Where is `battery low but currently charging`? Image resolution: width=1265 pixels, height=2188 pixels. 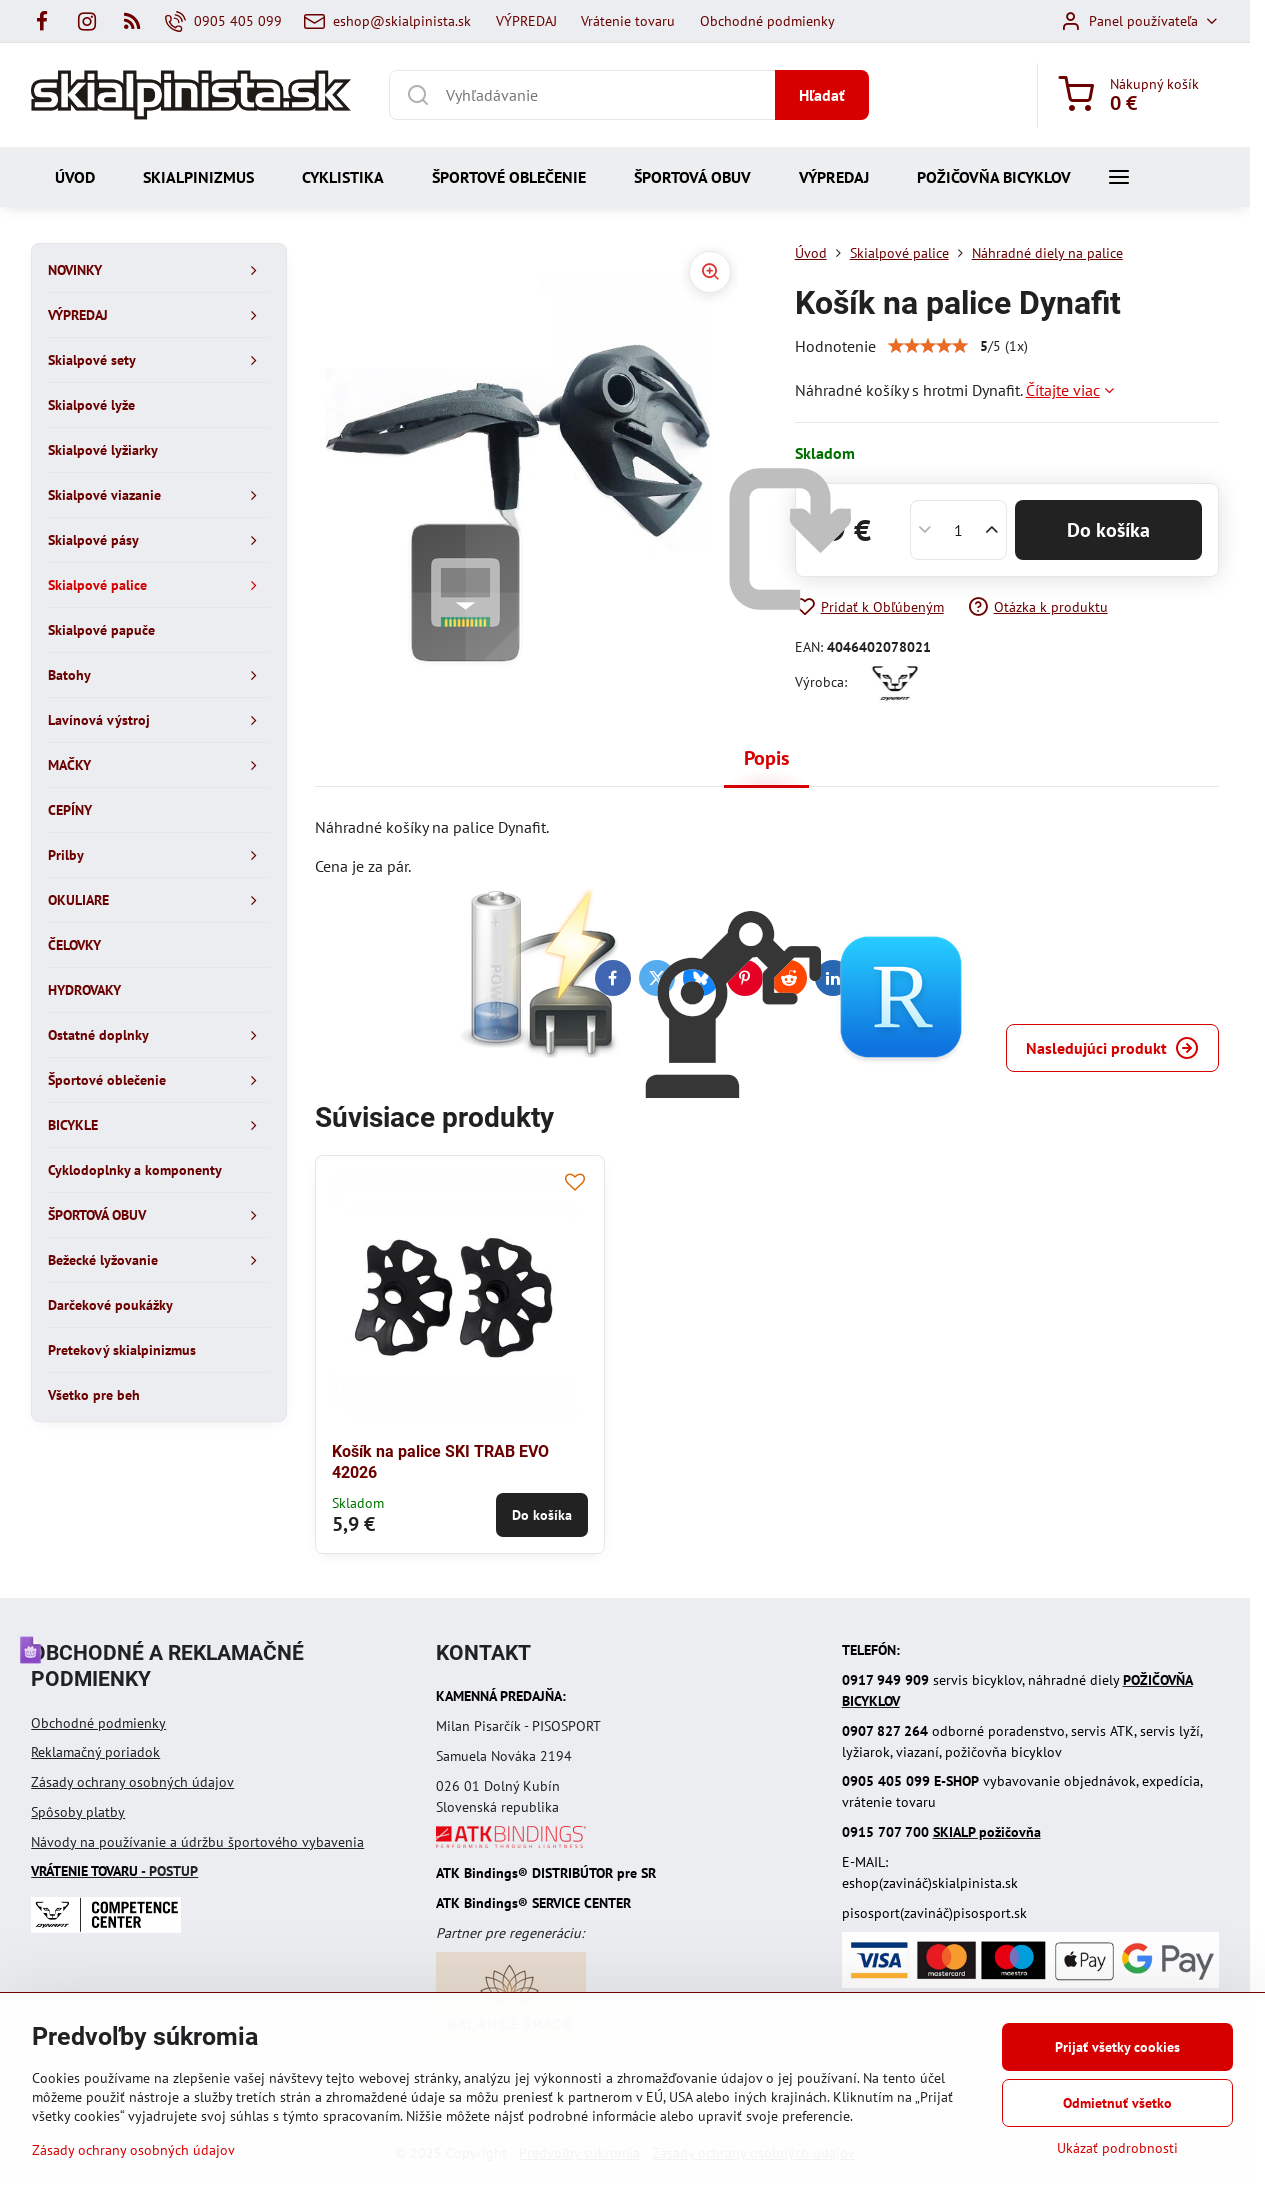
battery low but currently charging is located at coordinates (532, 970).